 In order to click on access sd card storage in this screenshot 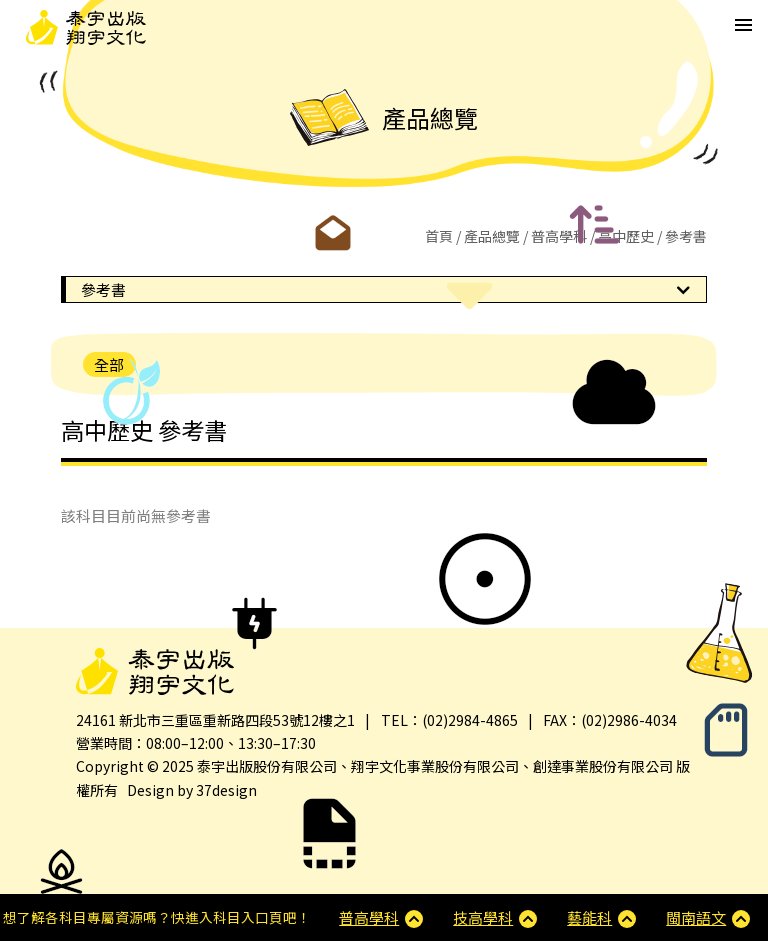, I will do `click(726, 730)`.